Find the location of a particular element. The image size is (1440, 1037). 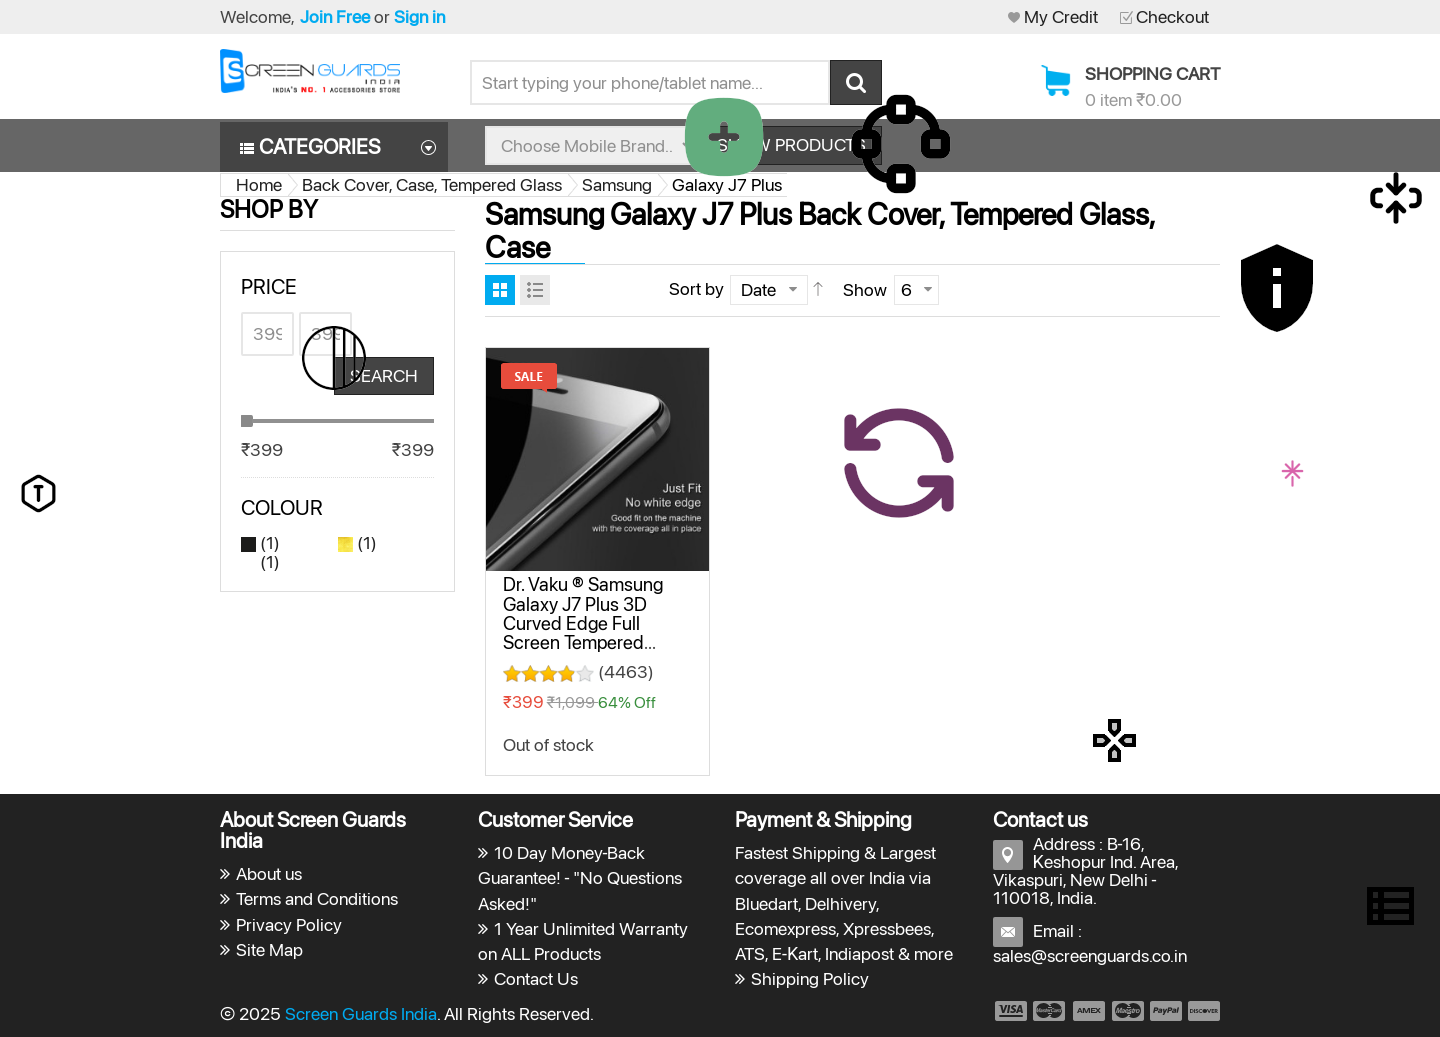

link to linktree profile is located at coordinates (1292, 473).